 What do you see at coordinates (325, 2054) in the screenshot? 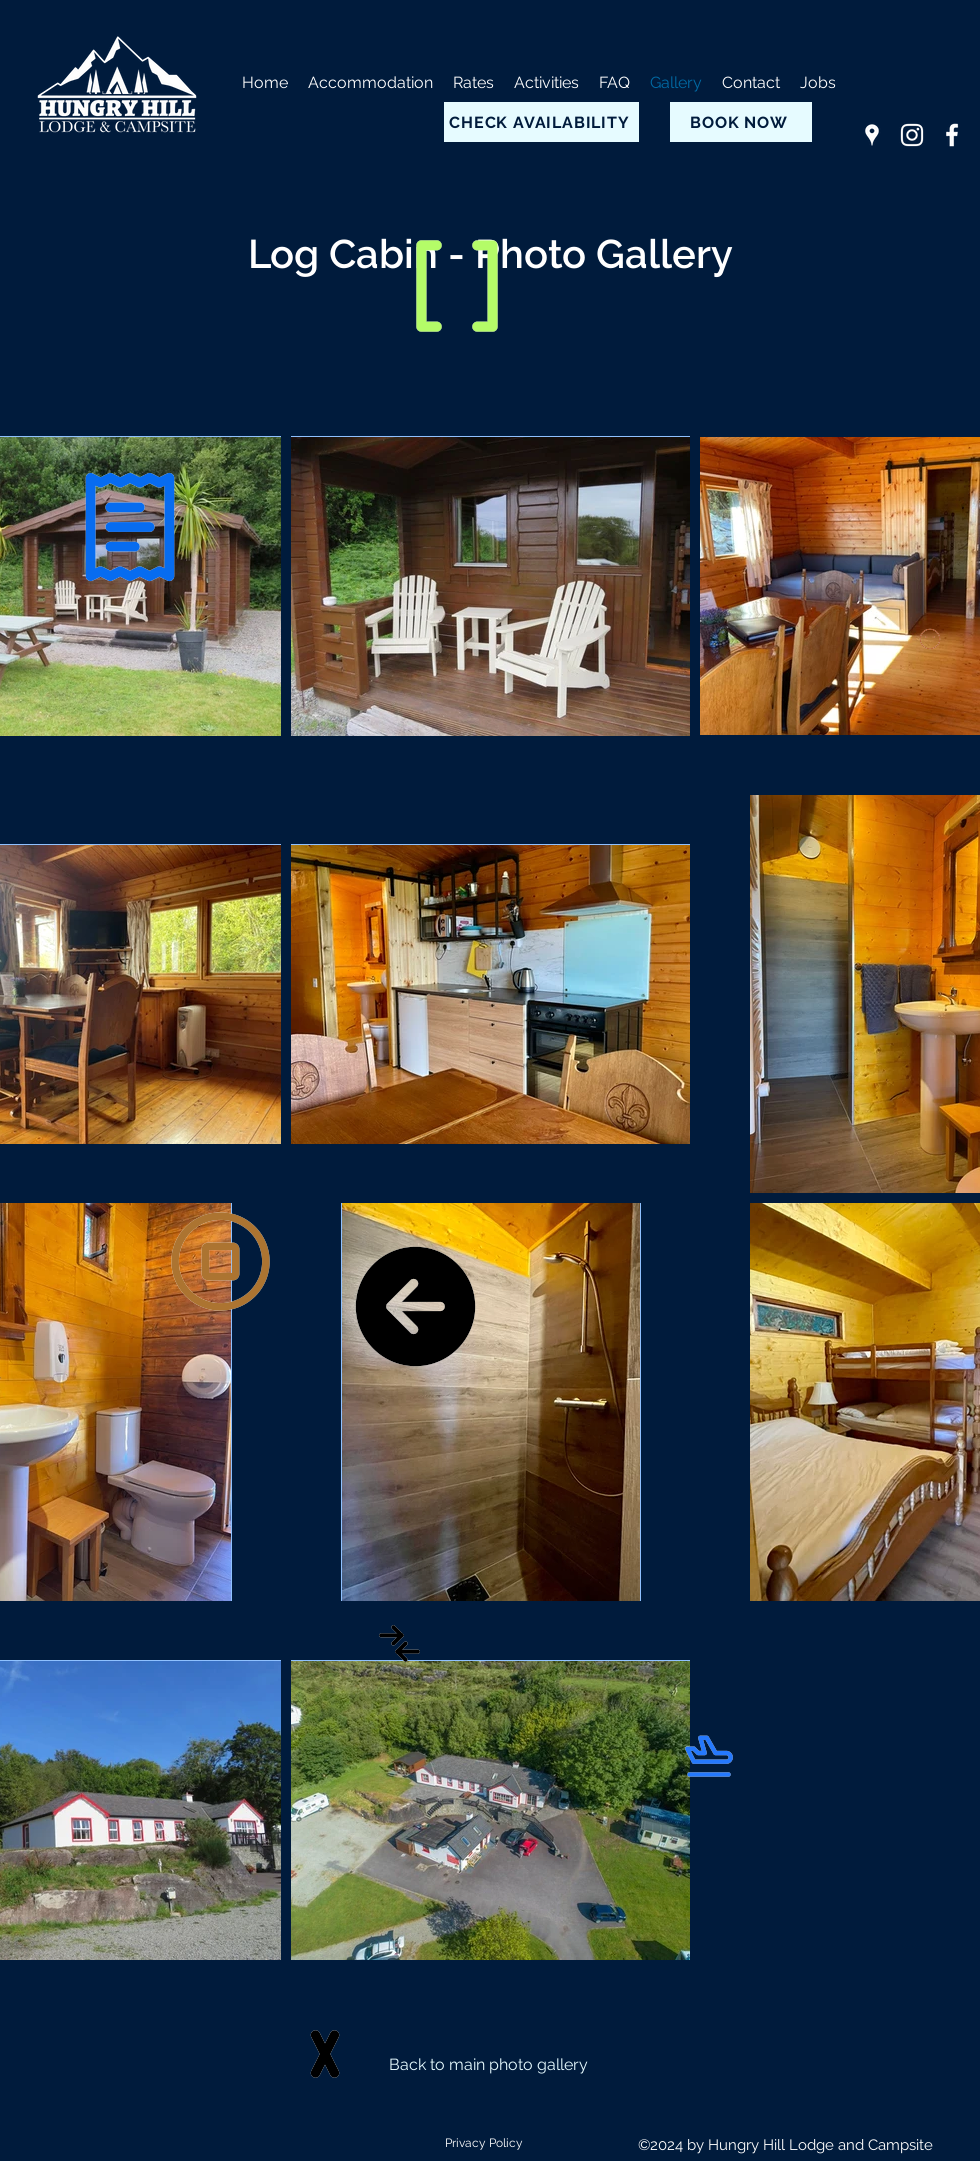
I see `close or dismiss a dialog` at bounding box center [325, 2054].